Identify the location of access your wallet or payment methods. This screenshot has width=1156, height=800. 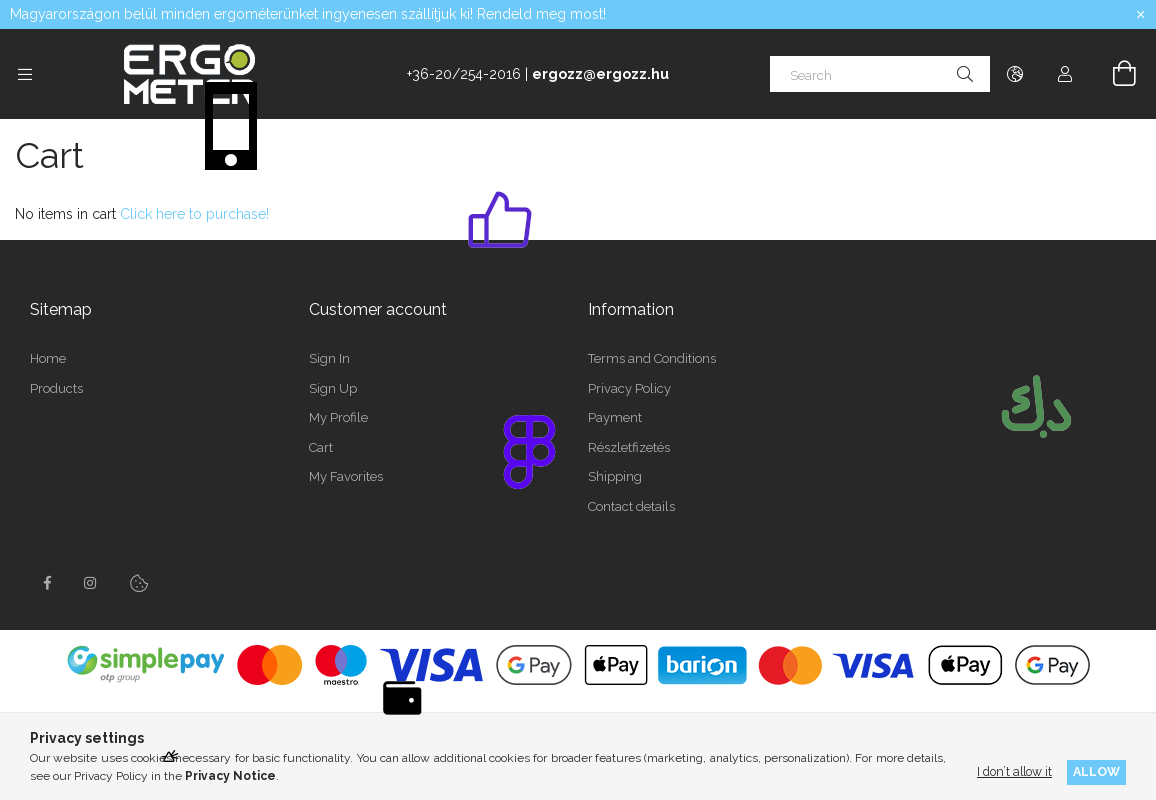
(401, 699).